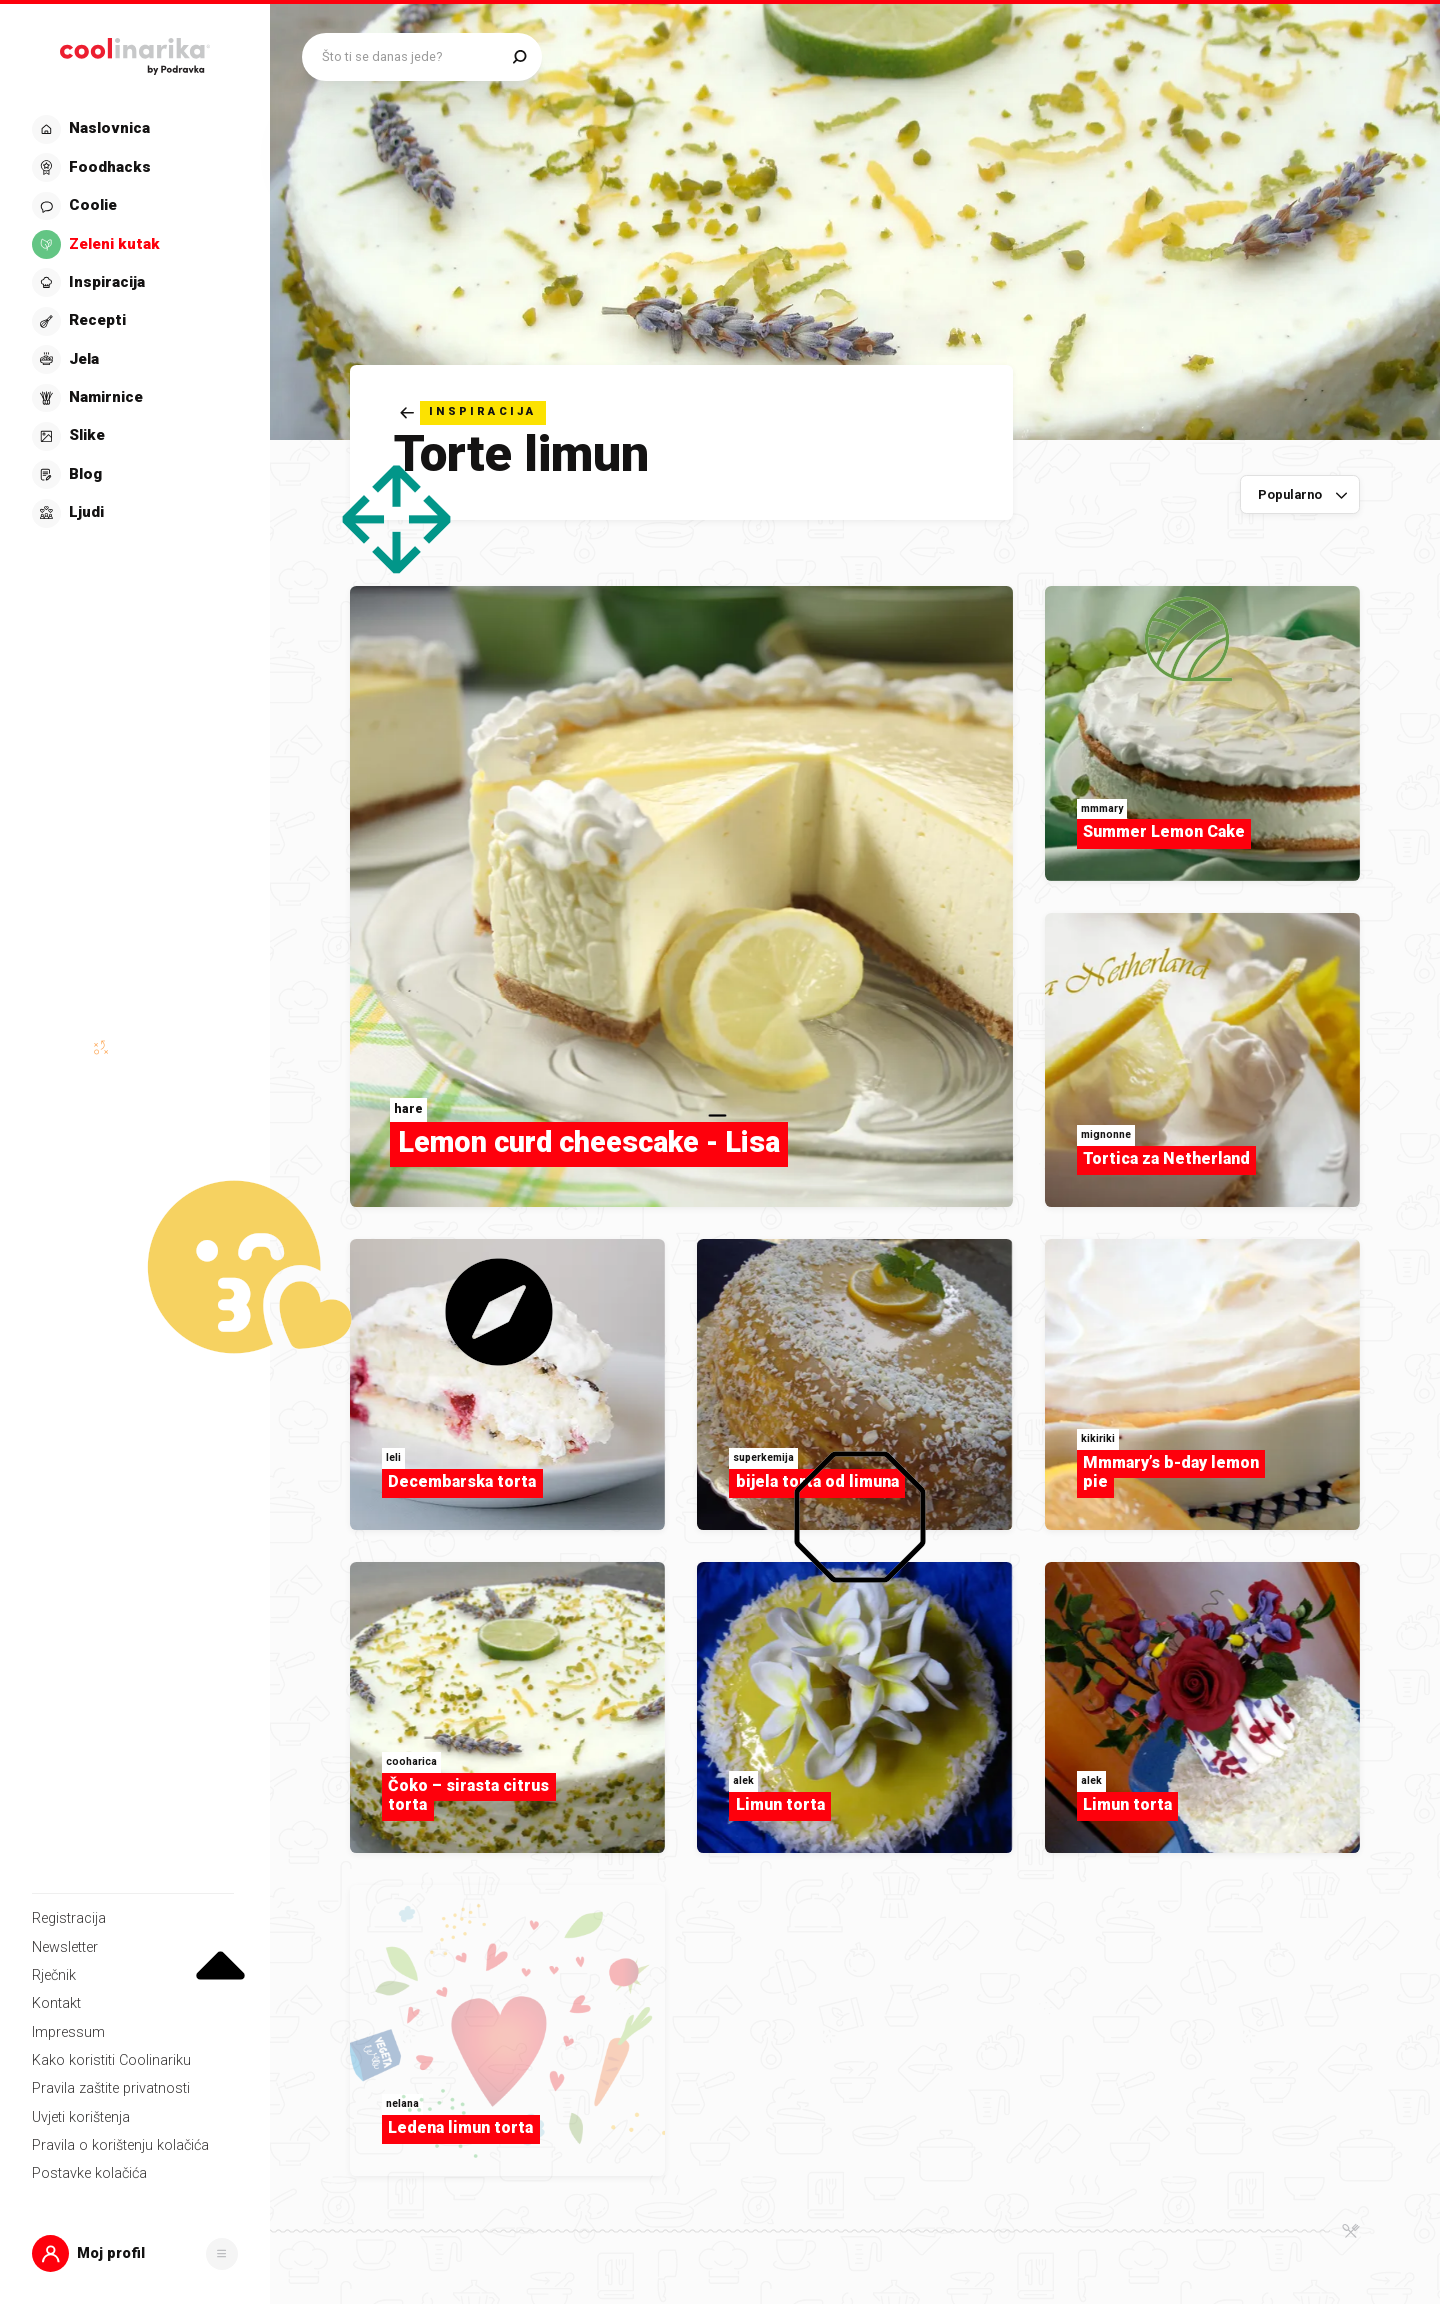 The width and height of the screenshot is (1440, 2304). I want to click on collapse an expanded section, so click(220, 1967).